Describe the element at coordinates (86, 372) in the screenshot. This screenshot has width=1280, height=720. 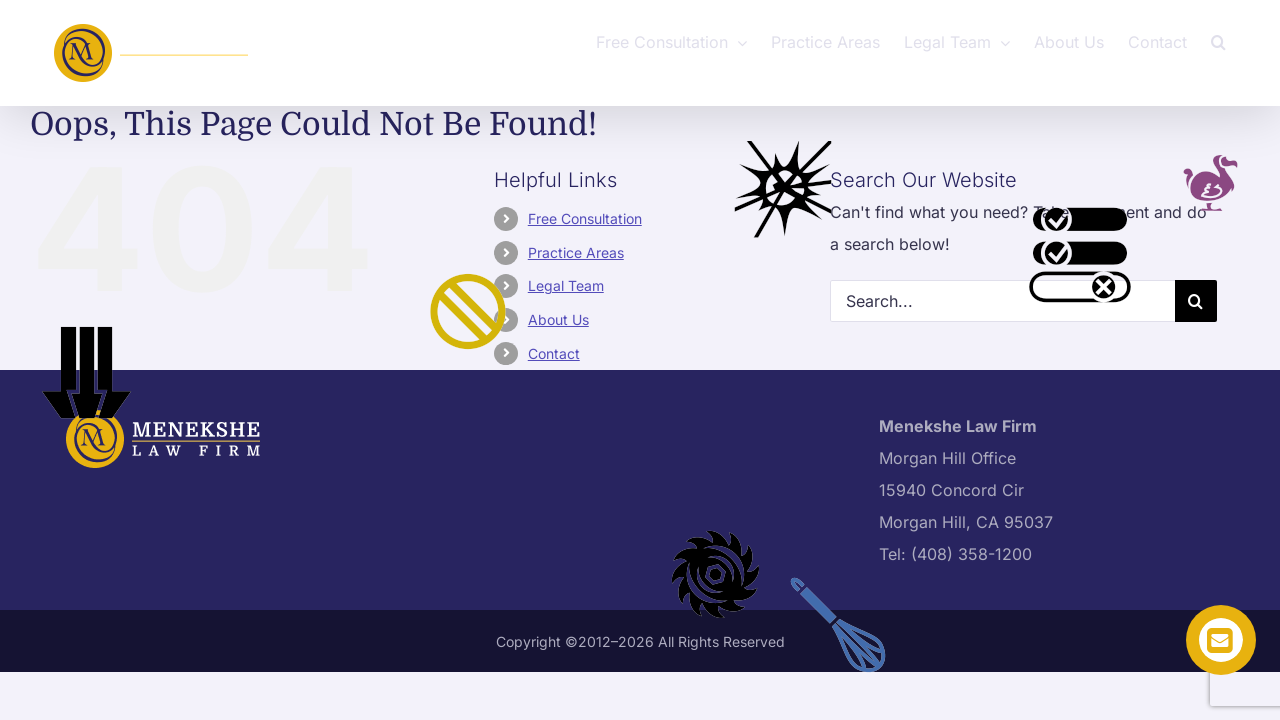
I see `activate a powerful downward attack or smash move` at that location.